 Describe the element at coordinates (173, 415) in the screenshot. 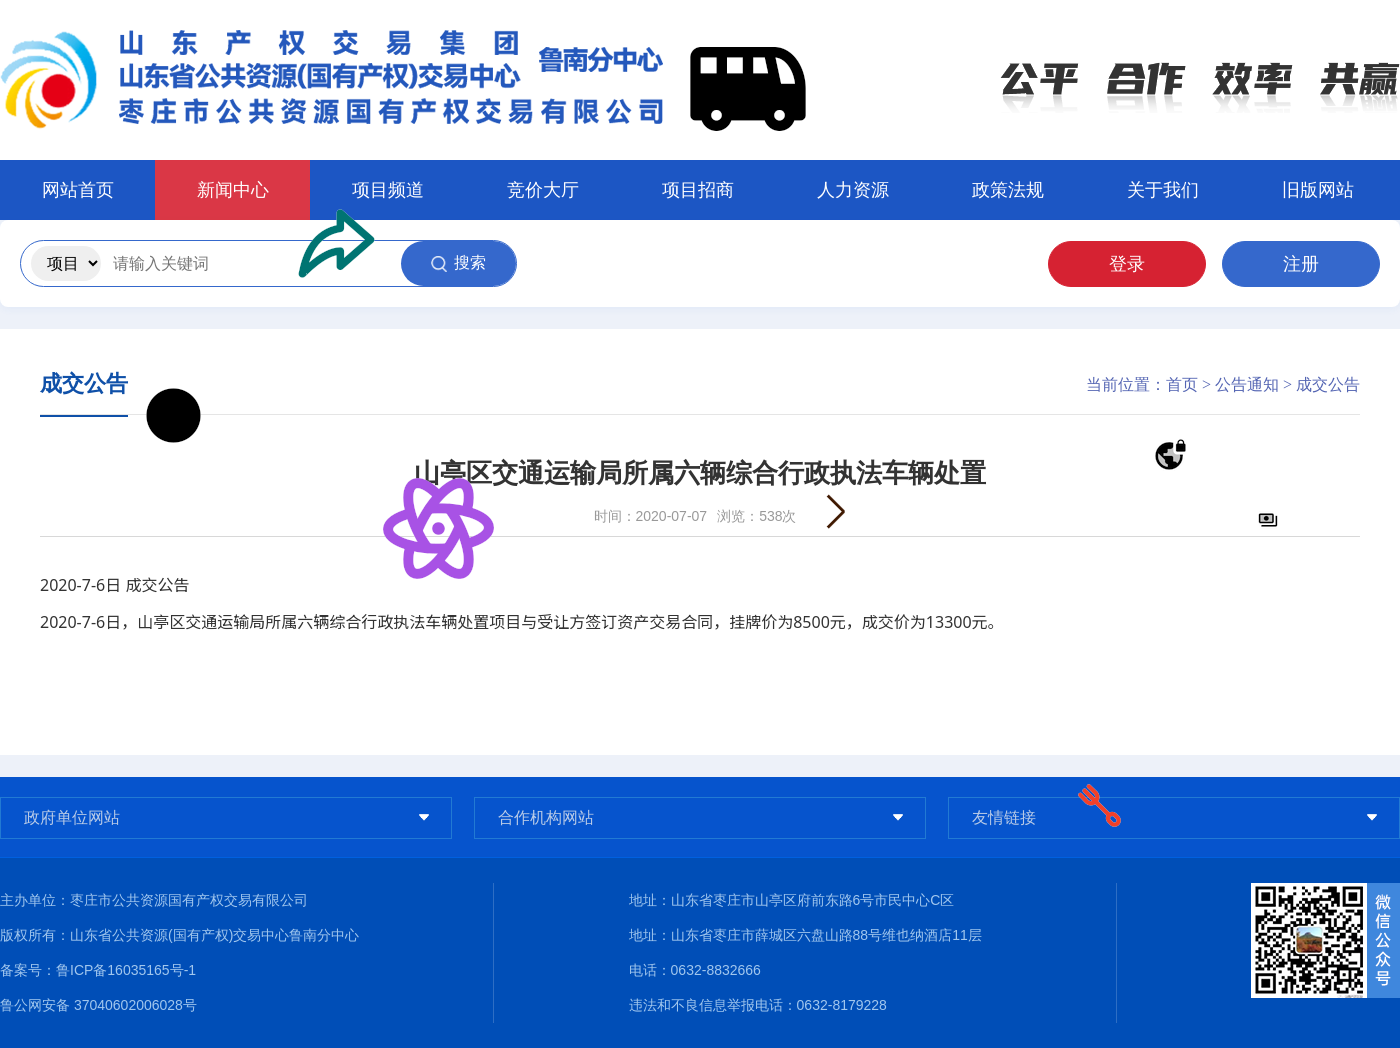

I see `indicates 100% completion` at that location.